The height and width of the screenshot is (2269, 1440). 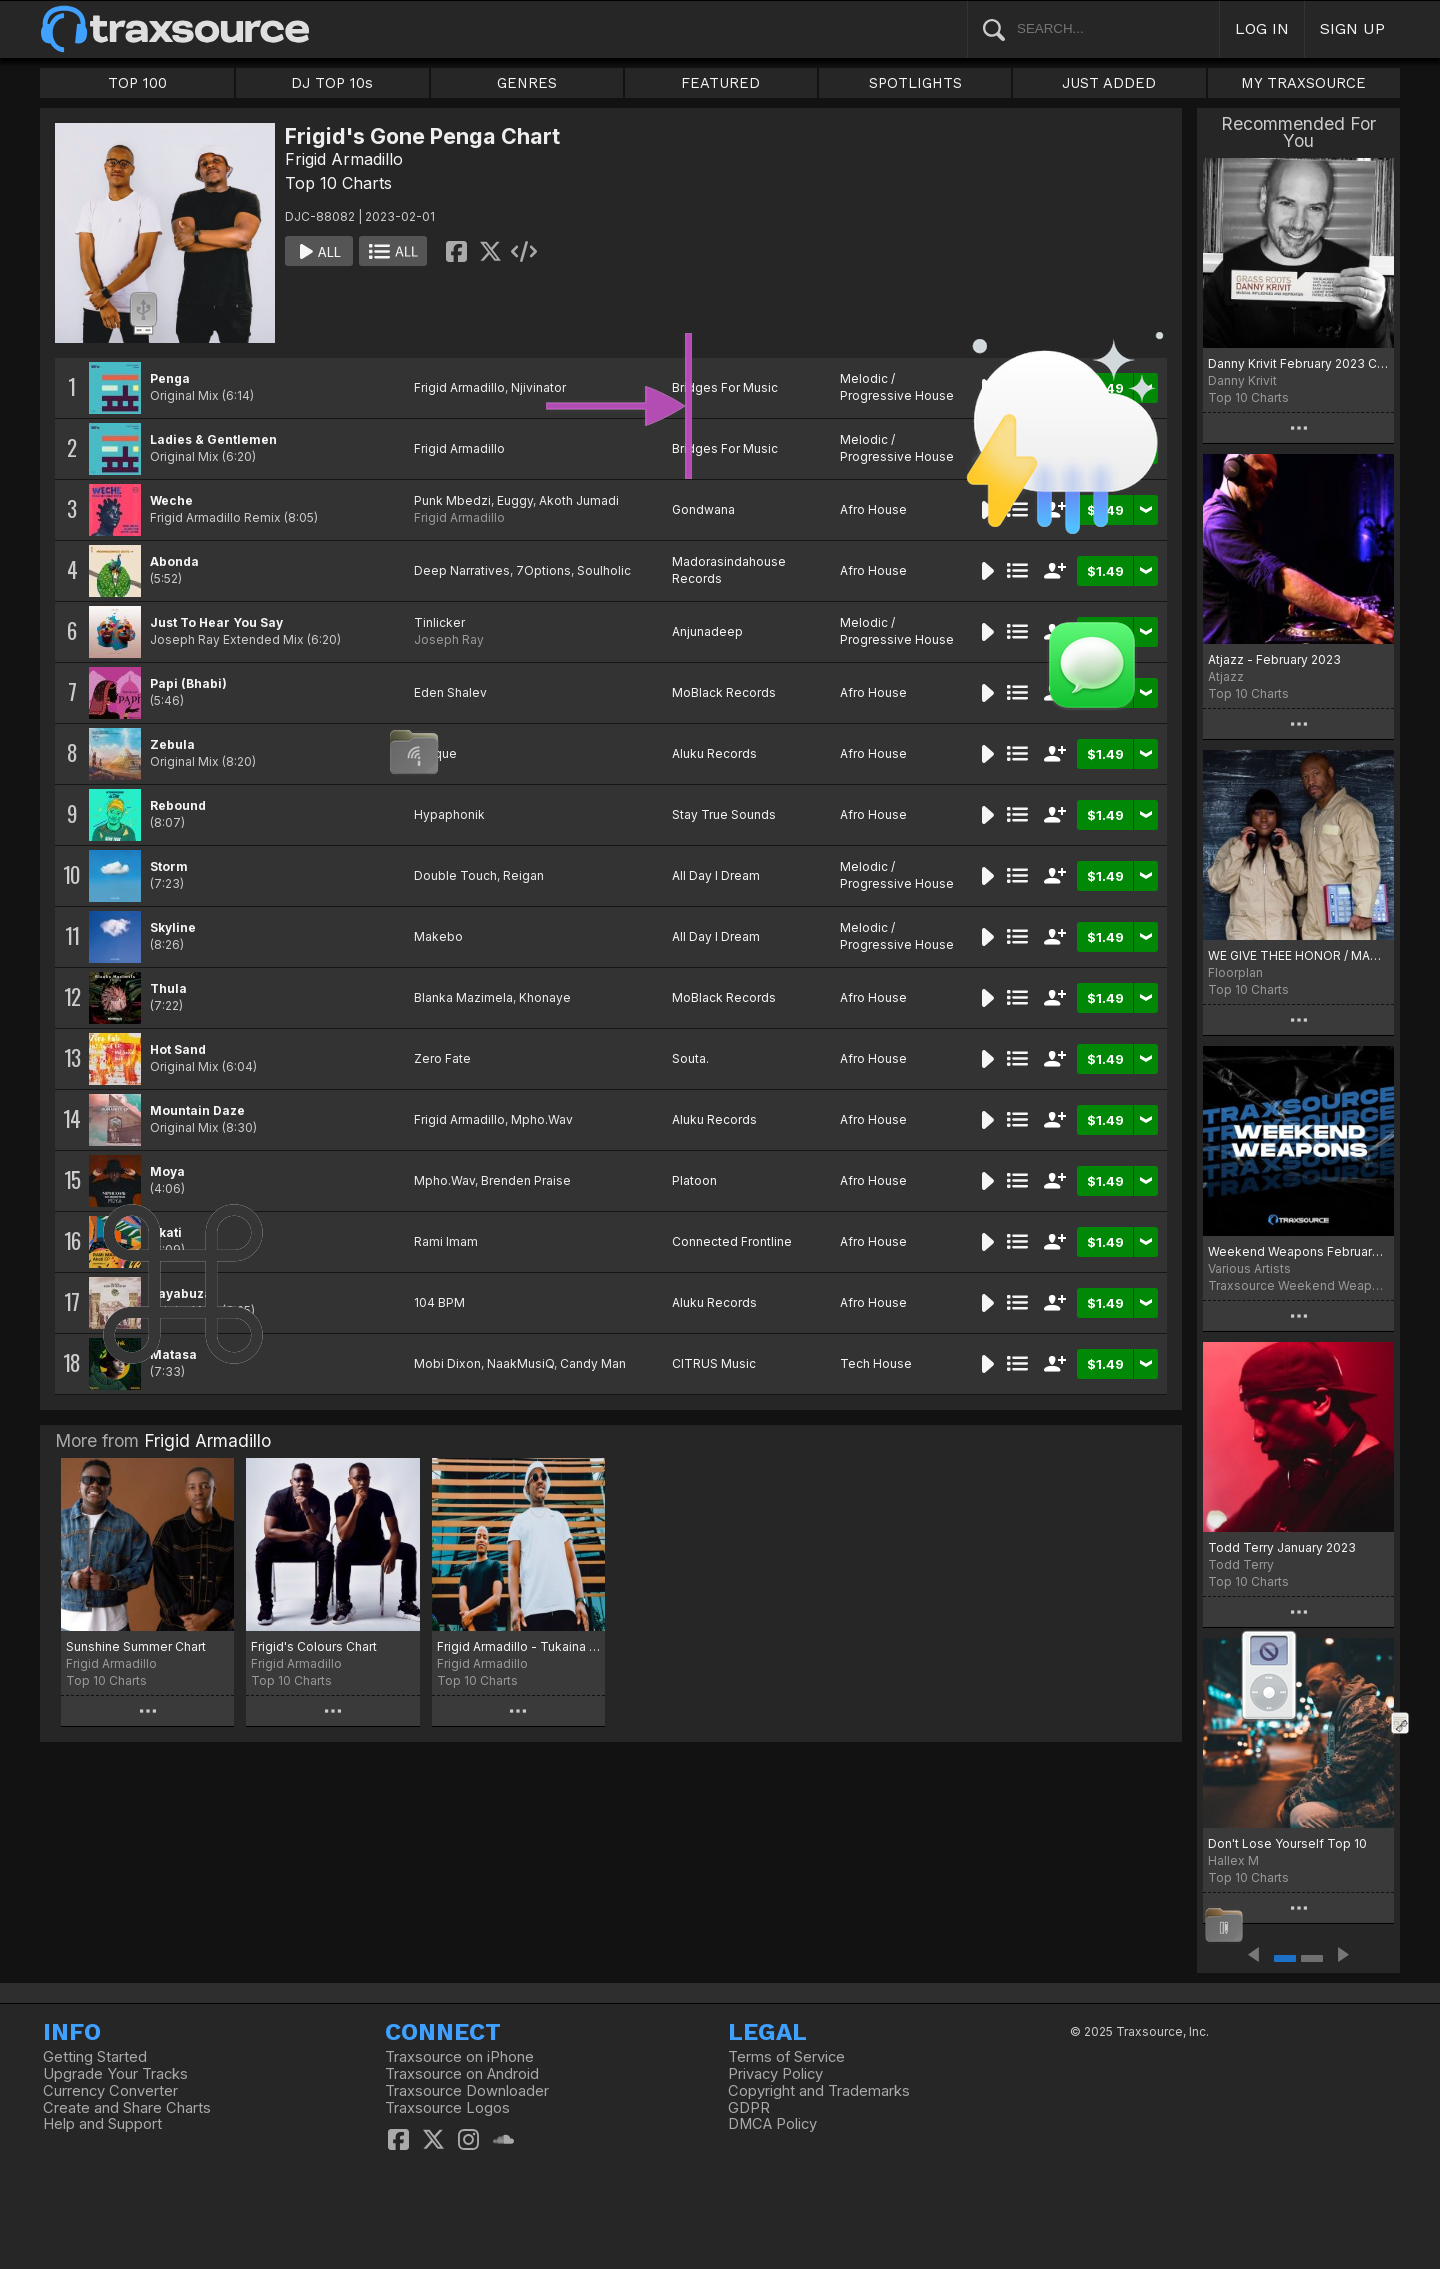 I want to click on open insync cloud sync folder, so click(x=414, y=752).